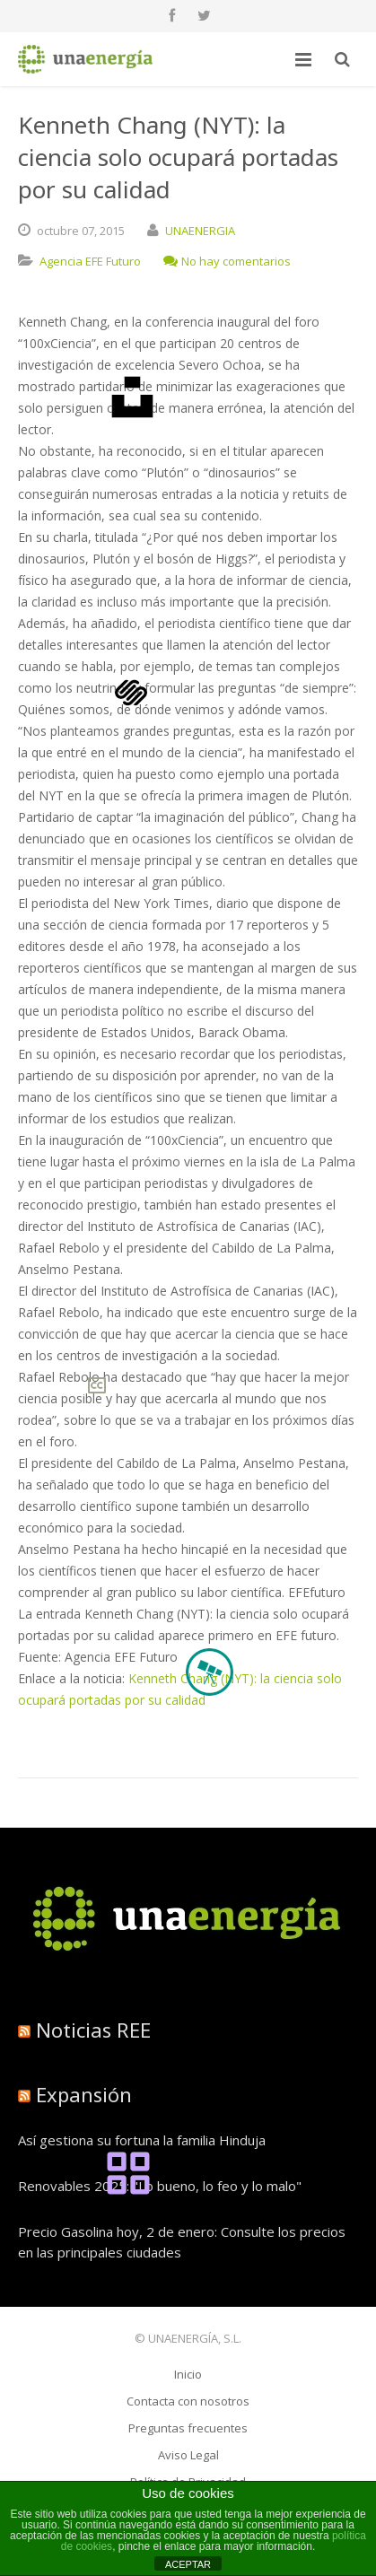 The height and width of the screenshot is (2576, 376). I want to click on visit or link to Squarespace website, so click(131, 693).